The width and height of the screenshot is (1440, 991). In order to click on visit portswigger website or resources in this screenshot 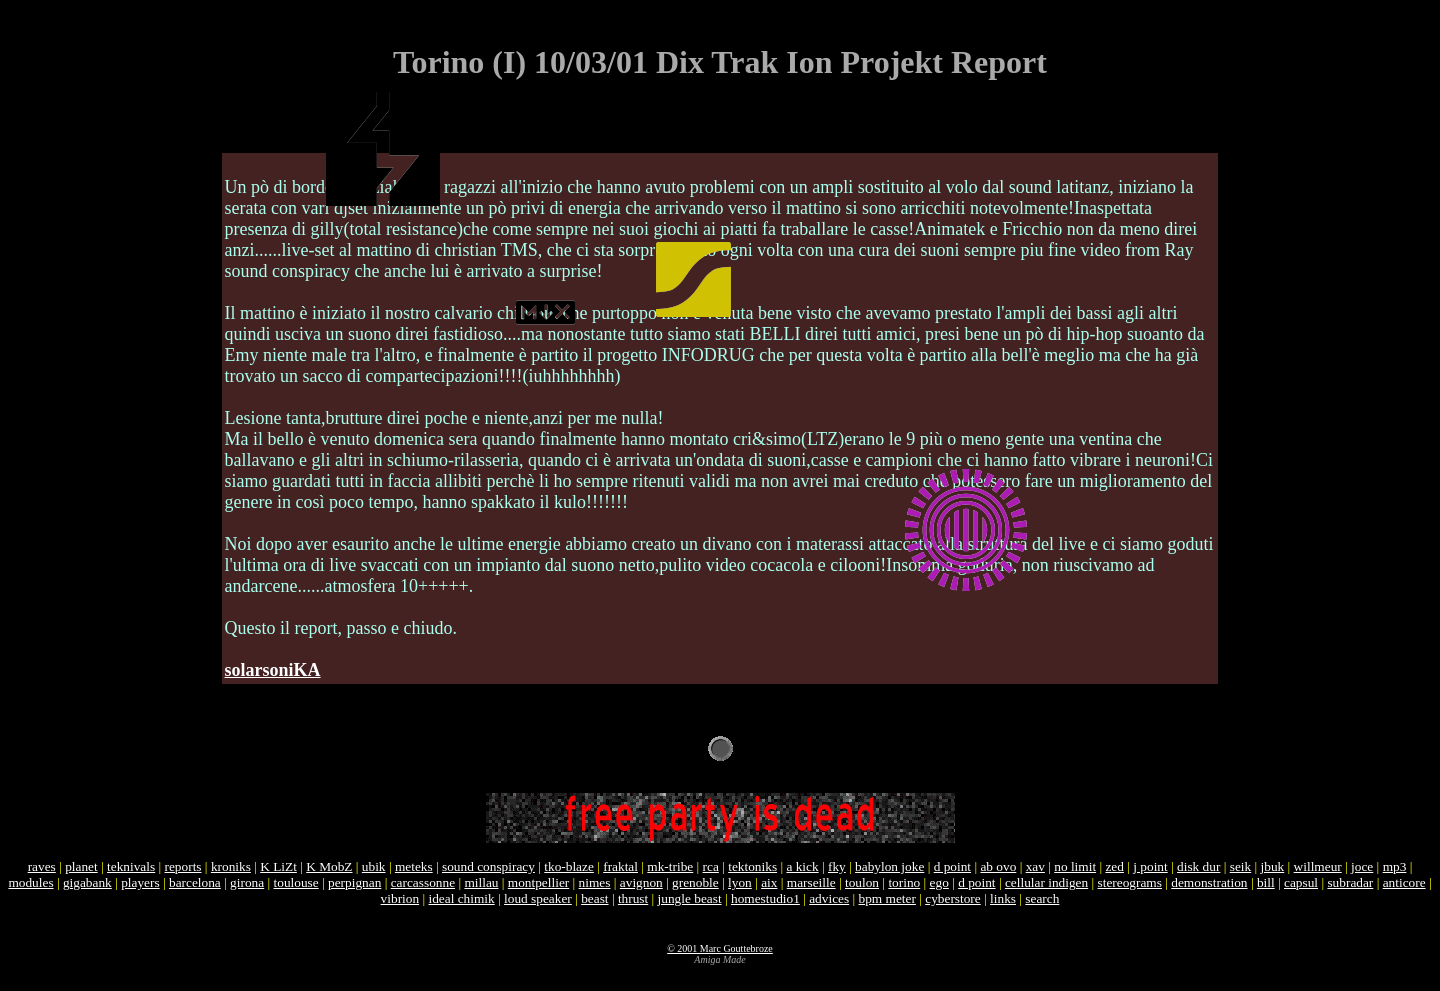, I will do `click(383, 149)`.